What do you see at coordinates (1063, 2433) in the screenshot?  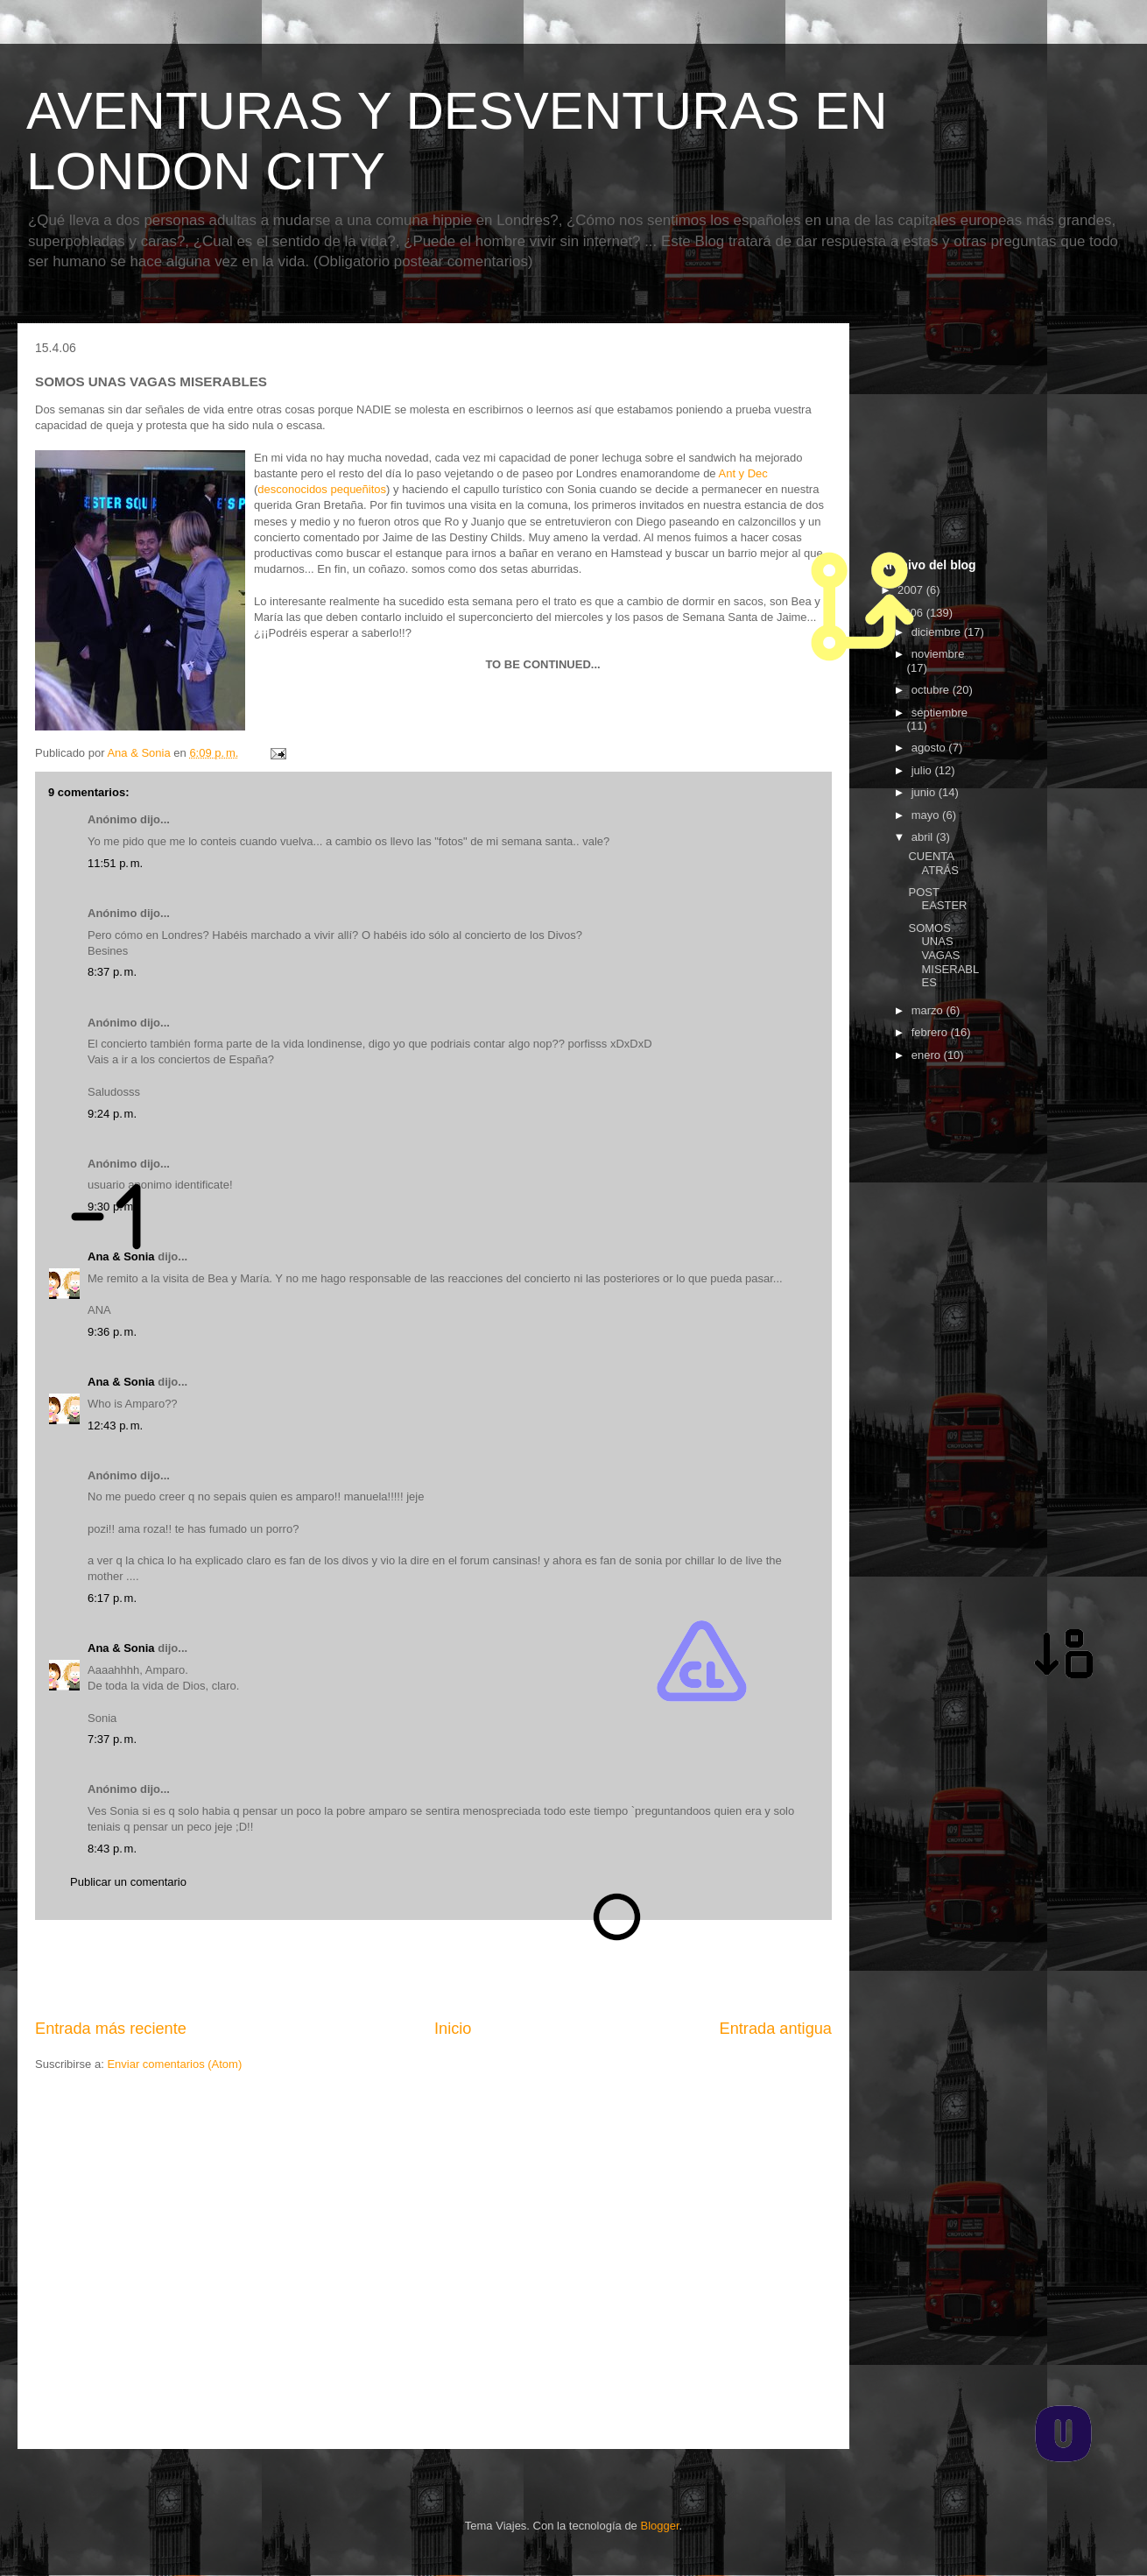 I see `indicates an unread item or status` at bounding box center [1063, 2433].